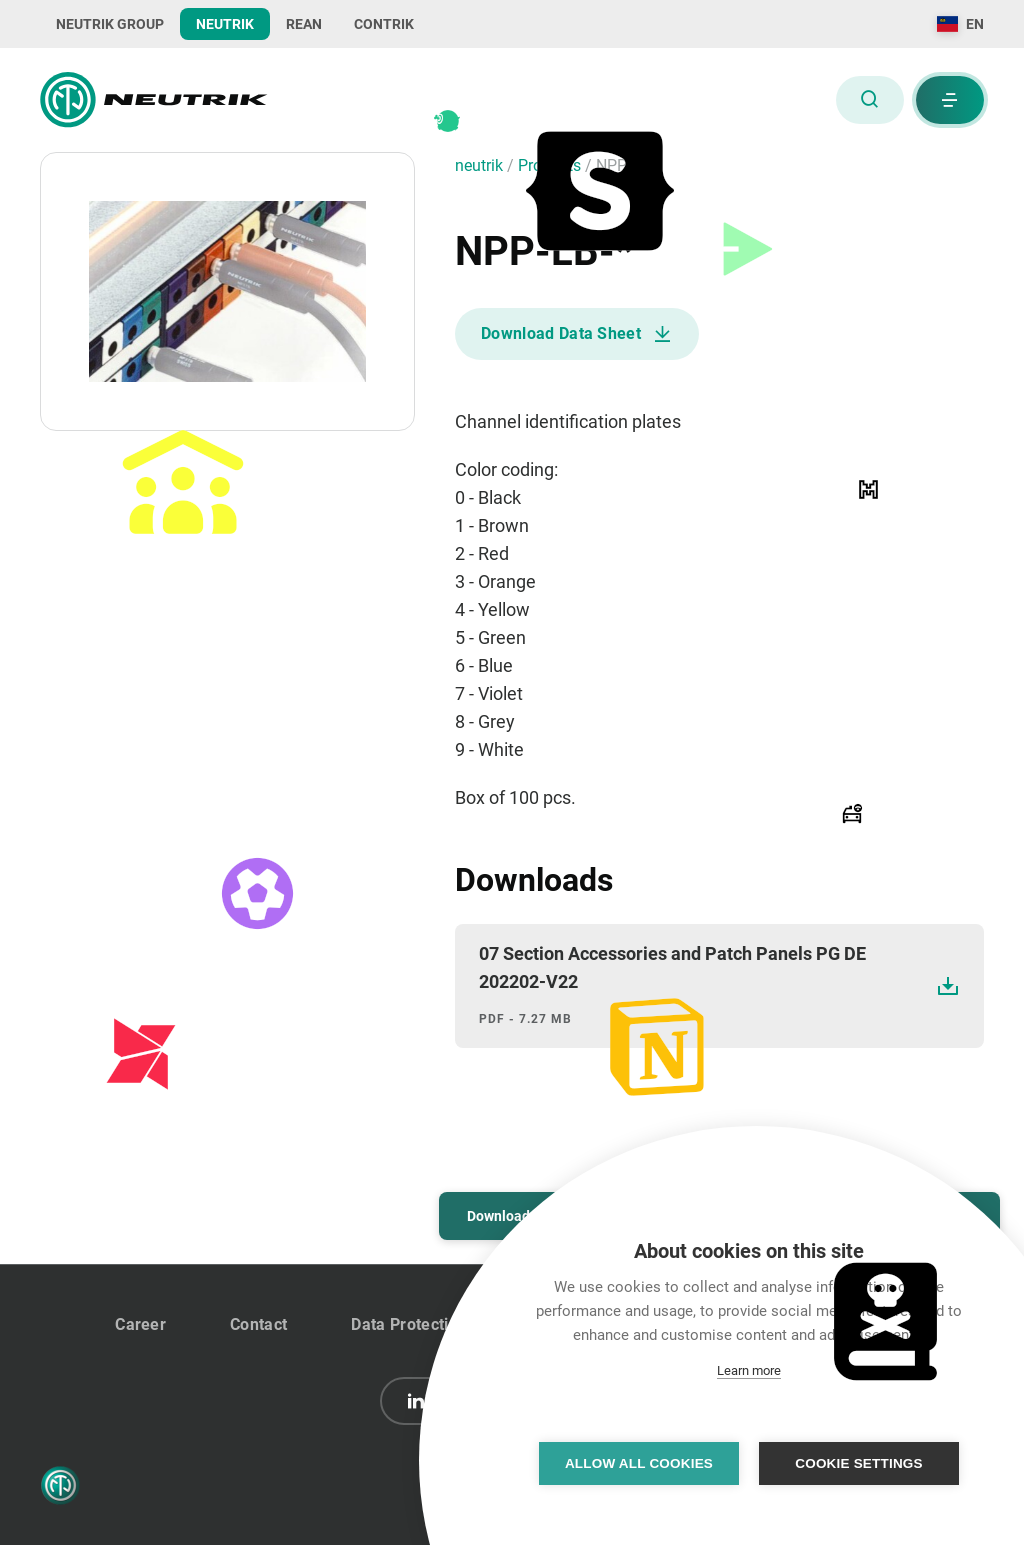 The height and width of the screenshot is (1545, 1024). What do you see at coordinates (600, 191) in the screenshot?
I see `statamic content management system logo` at bounding box center [600, 191].